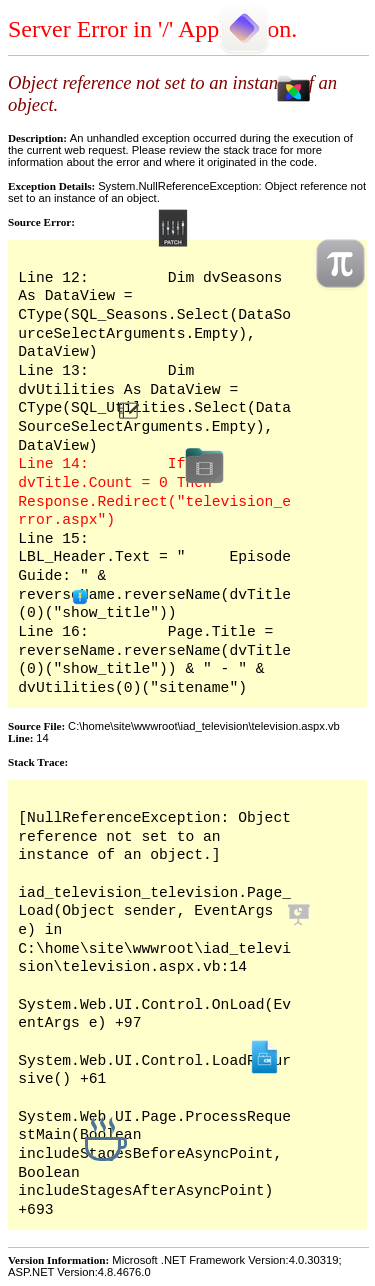 This screenshot has width=375, height=1286. I want to click on open proton pass password manager, so click(244, 28).